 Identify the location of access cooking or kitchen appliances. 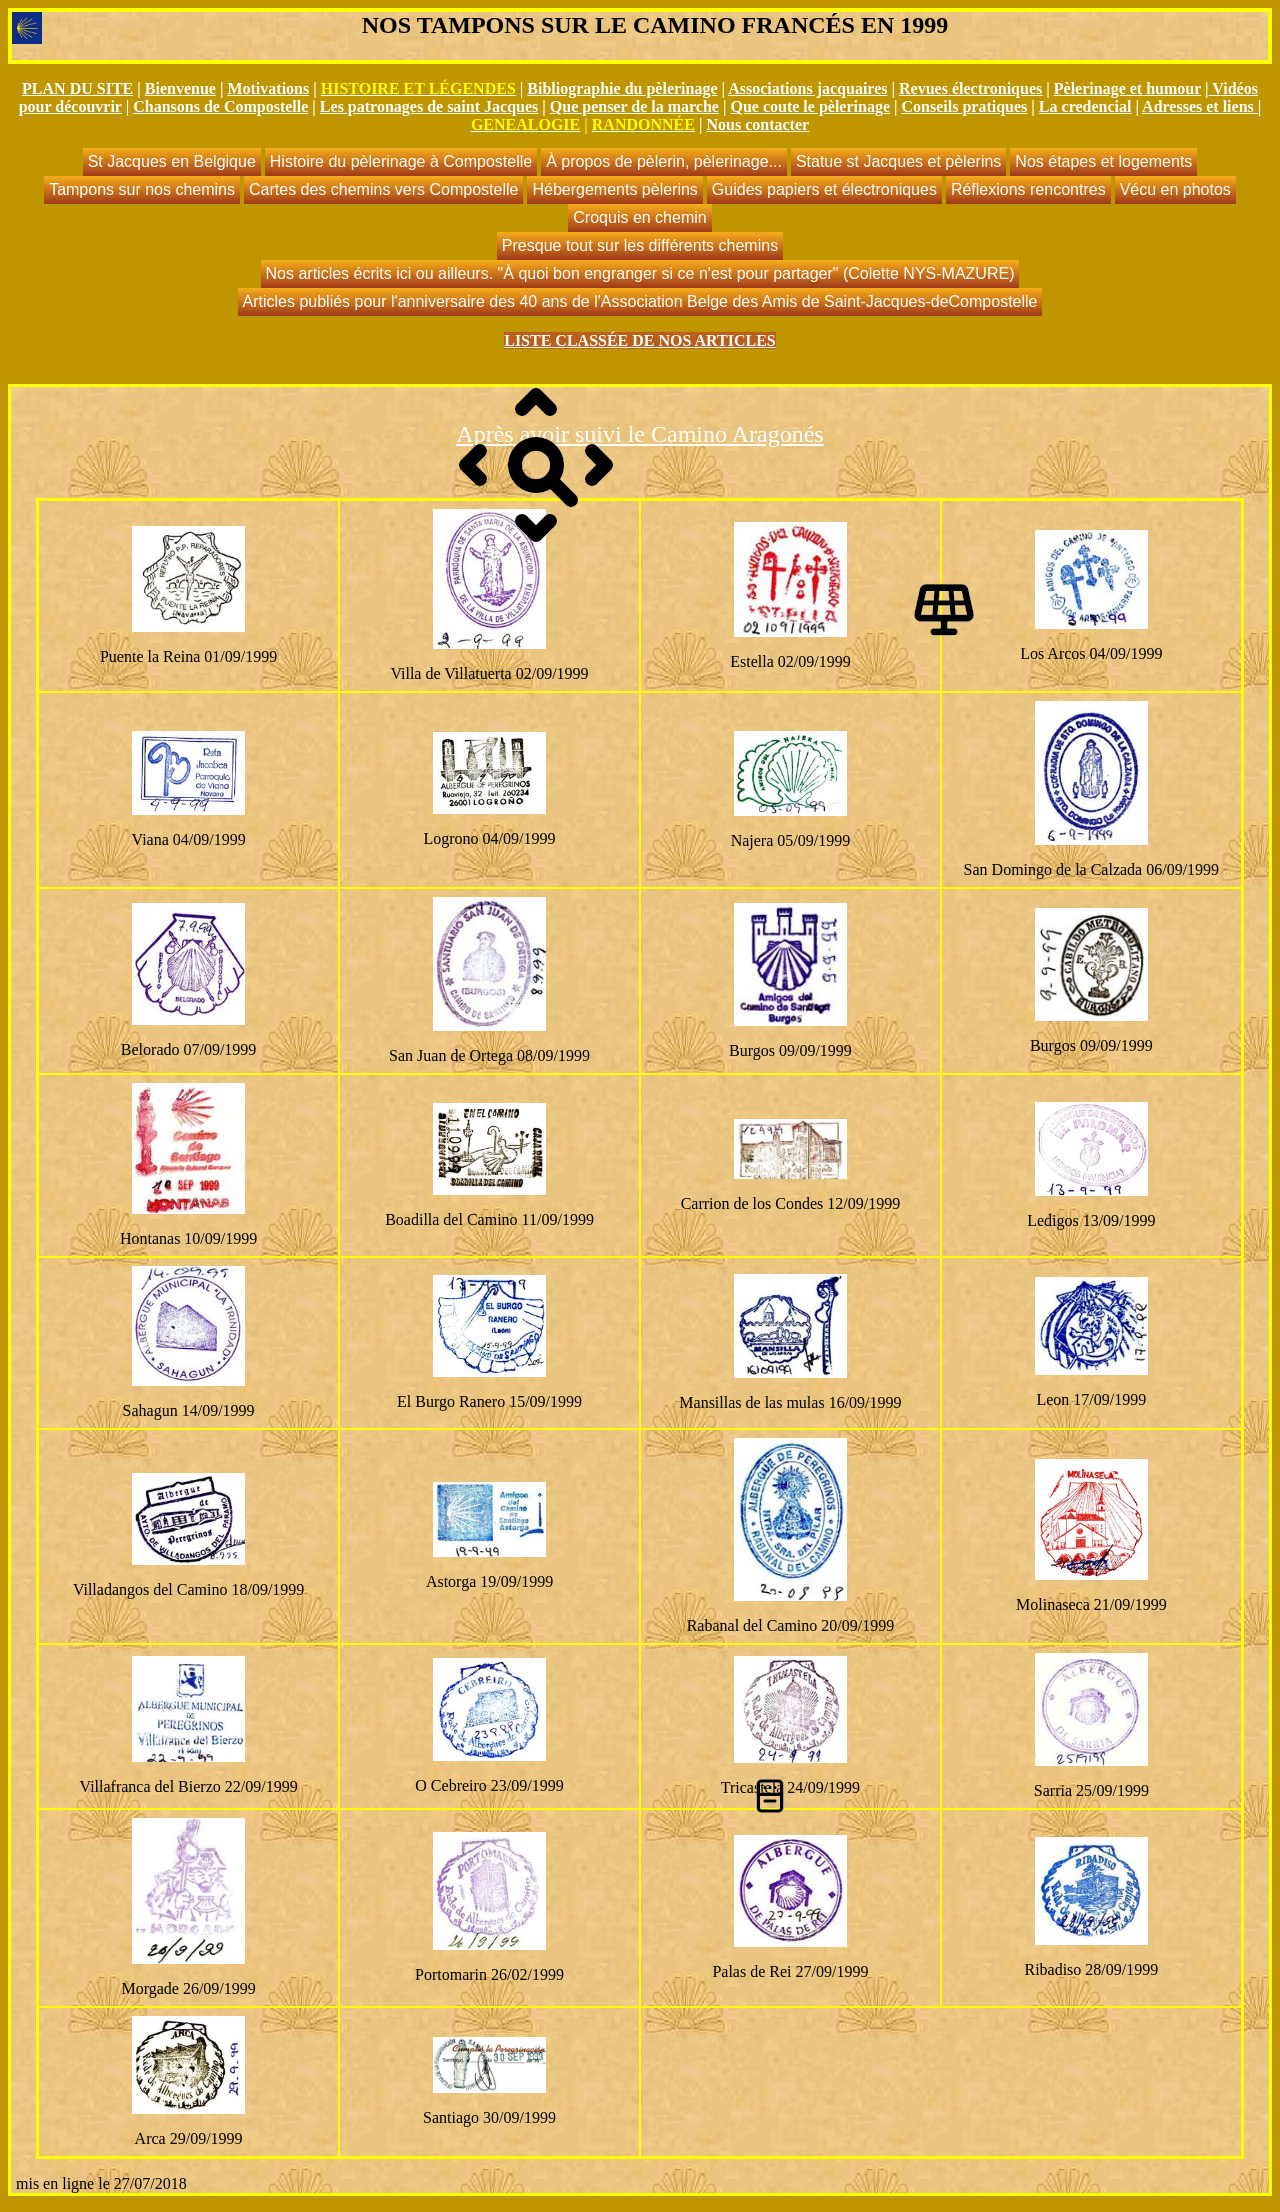
(770, 1796).